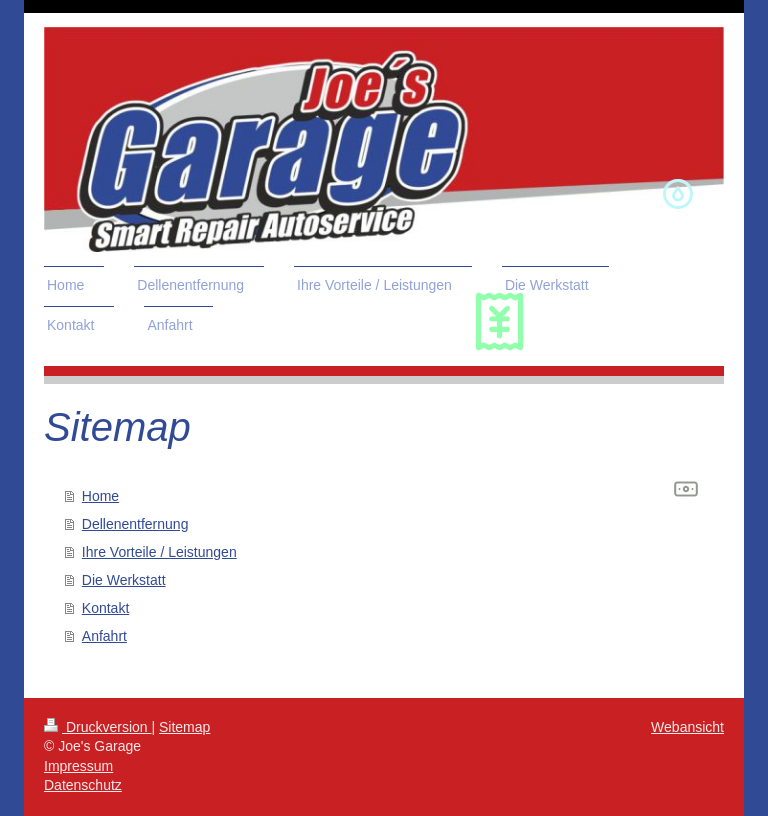 The image size is (768, 816). I want to click on view payment or cash options, so click(686, 489).